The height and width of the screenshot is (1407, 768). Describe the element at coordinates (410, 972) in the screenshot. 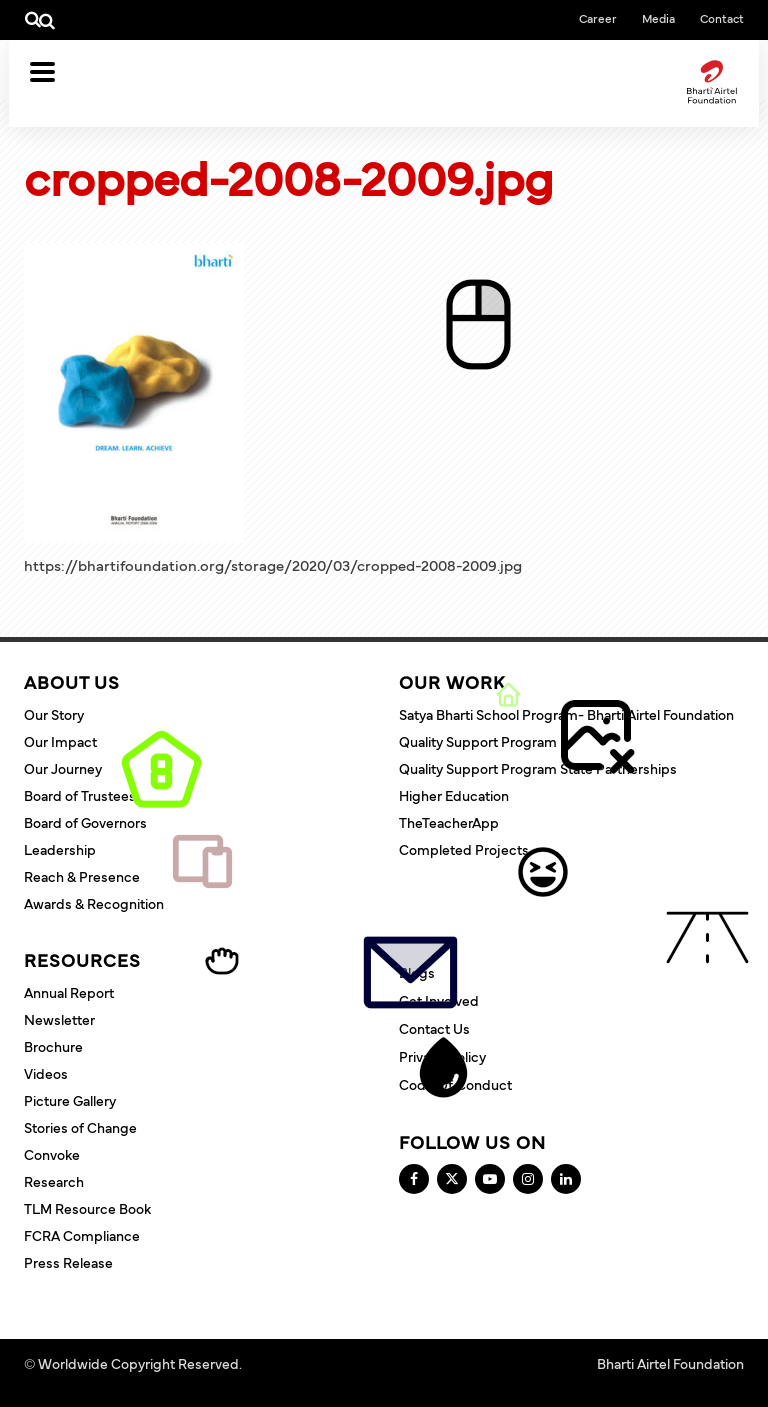

I see `open your inbox or email` at that location.